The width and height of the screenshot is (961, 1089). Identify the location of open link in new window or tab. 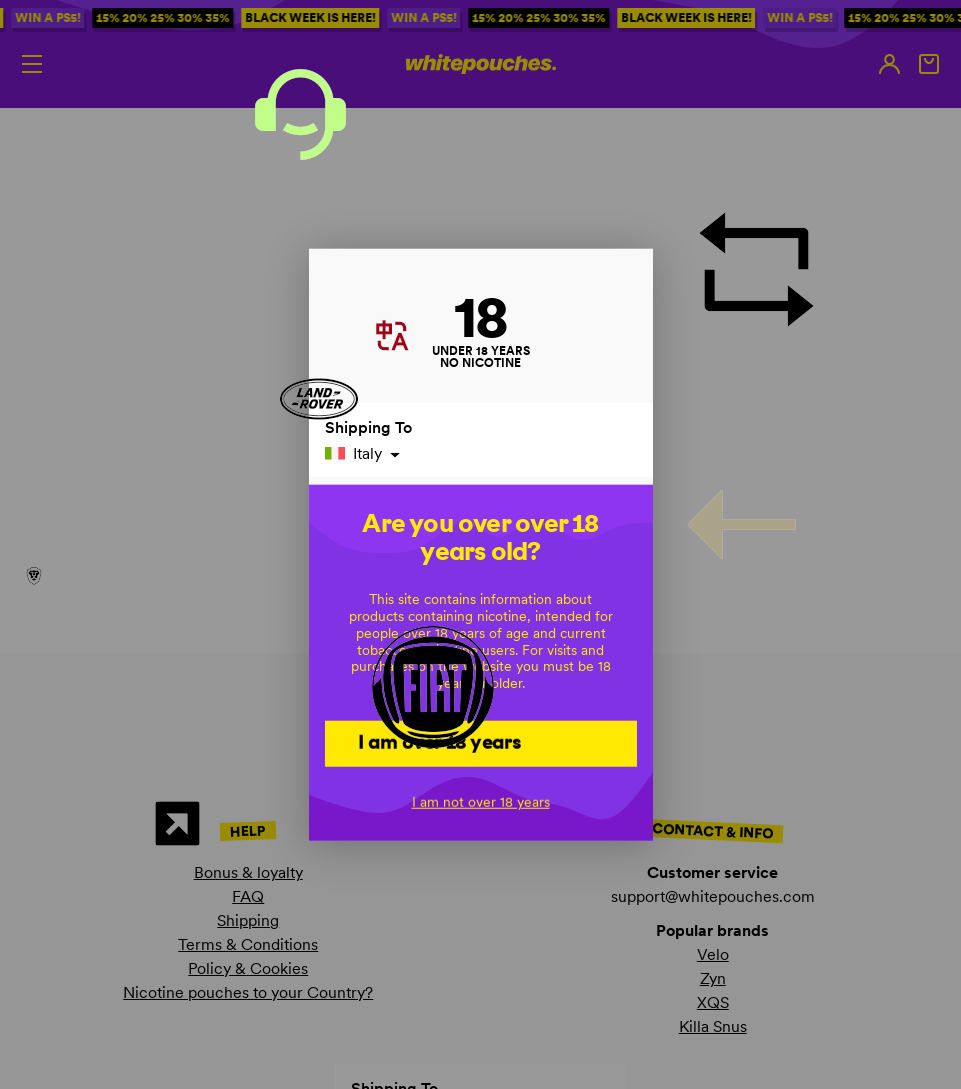
(177, 823).